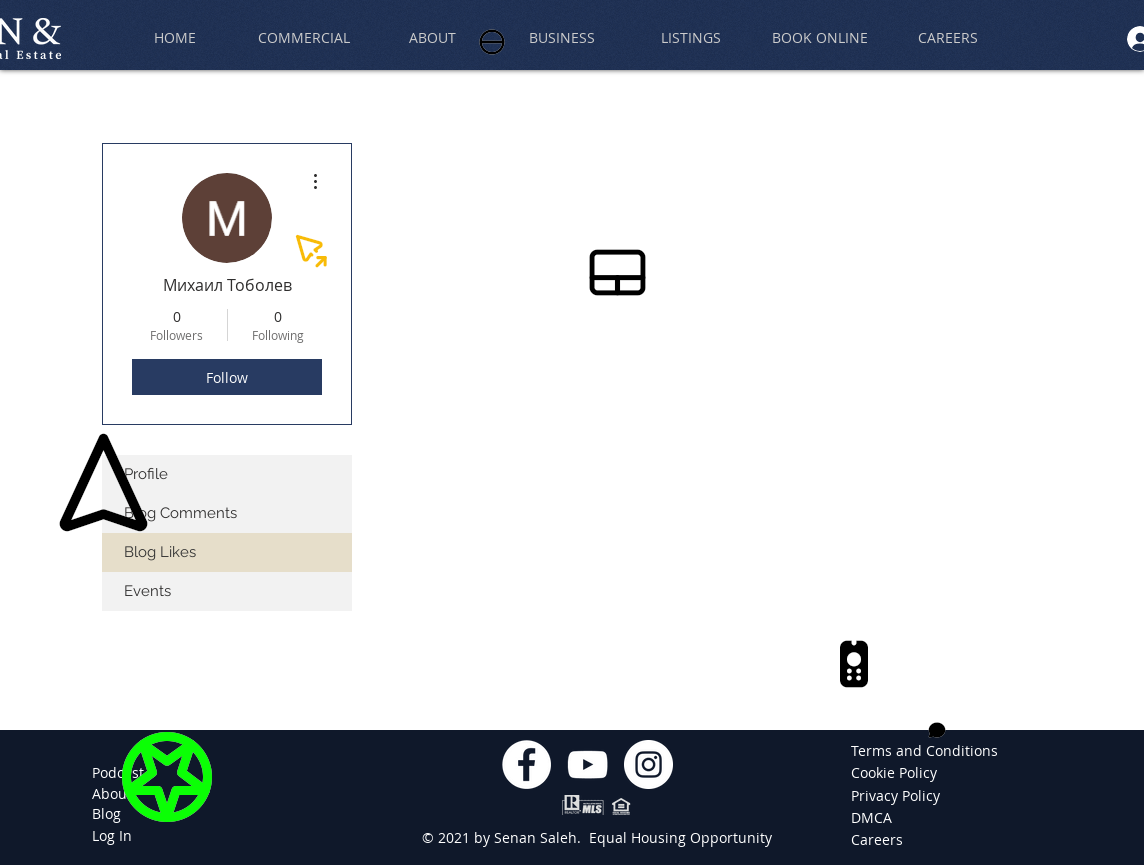  Describe the element at coordinates (492, 42) in the screenshot. I see `toggle between light and dark mode` at that location.